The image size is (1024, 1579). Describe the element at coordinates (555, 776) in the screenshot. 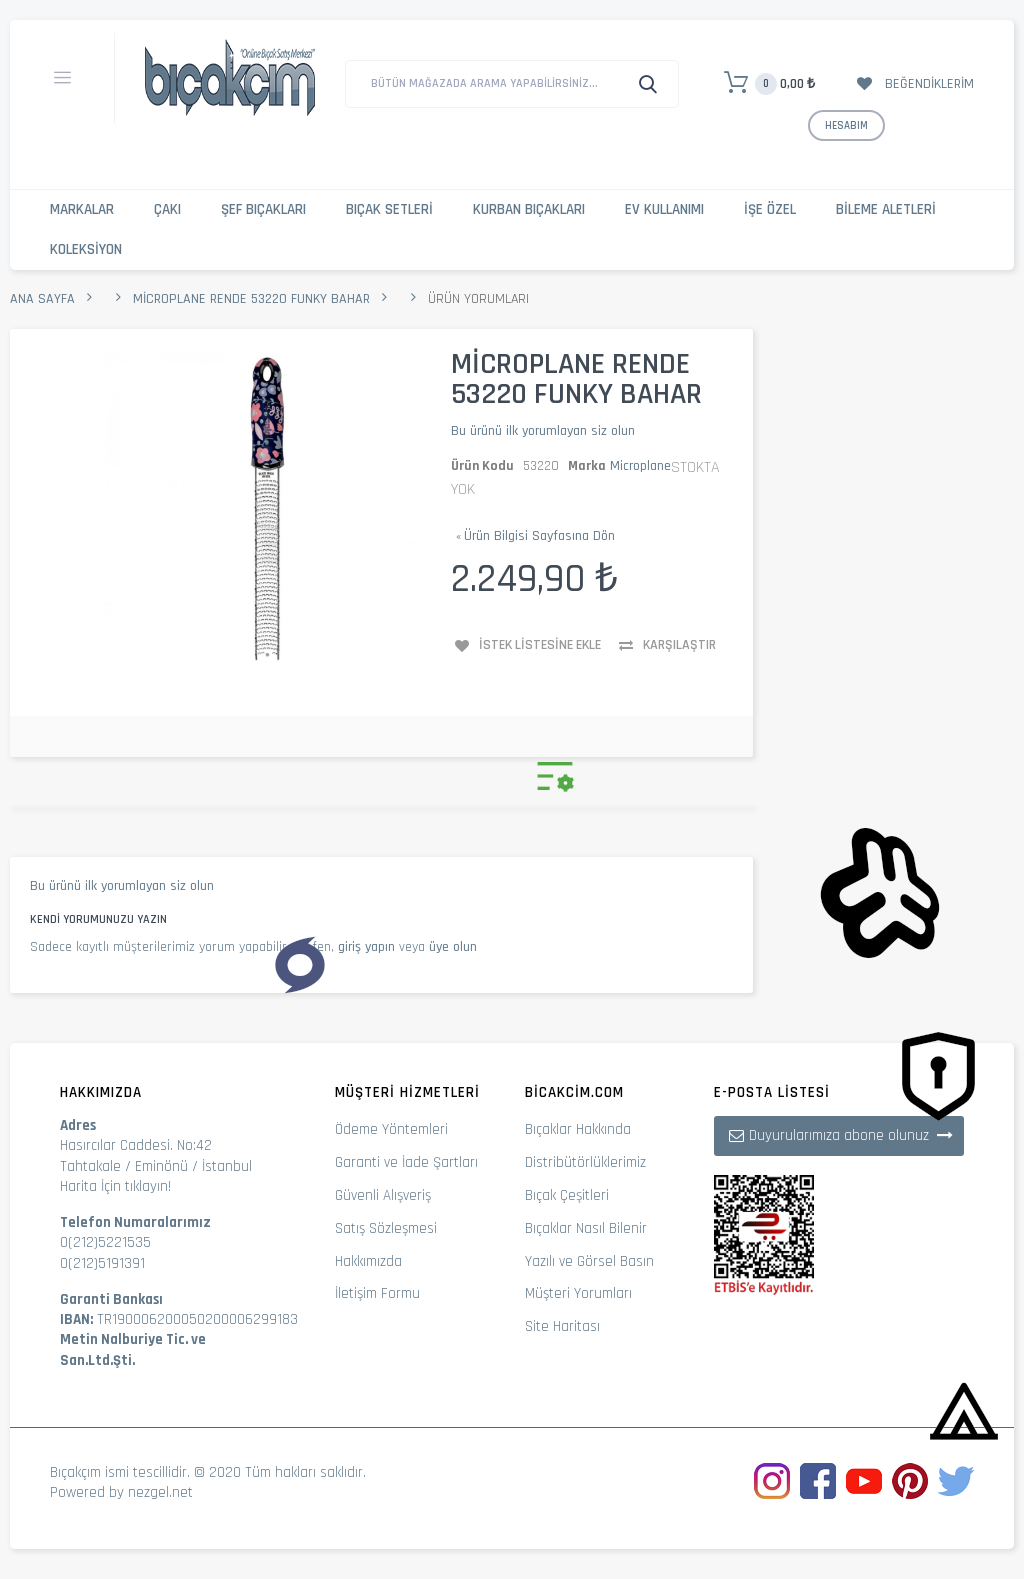

I see `access list settings or preferences` at that location.